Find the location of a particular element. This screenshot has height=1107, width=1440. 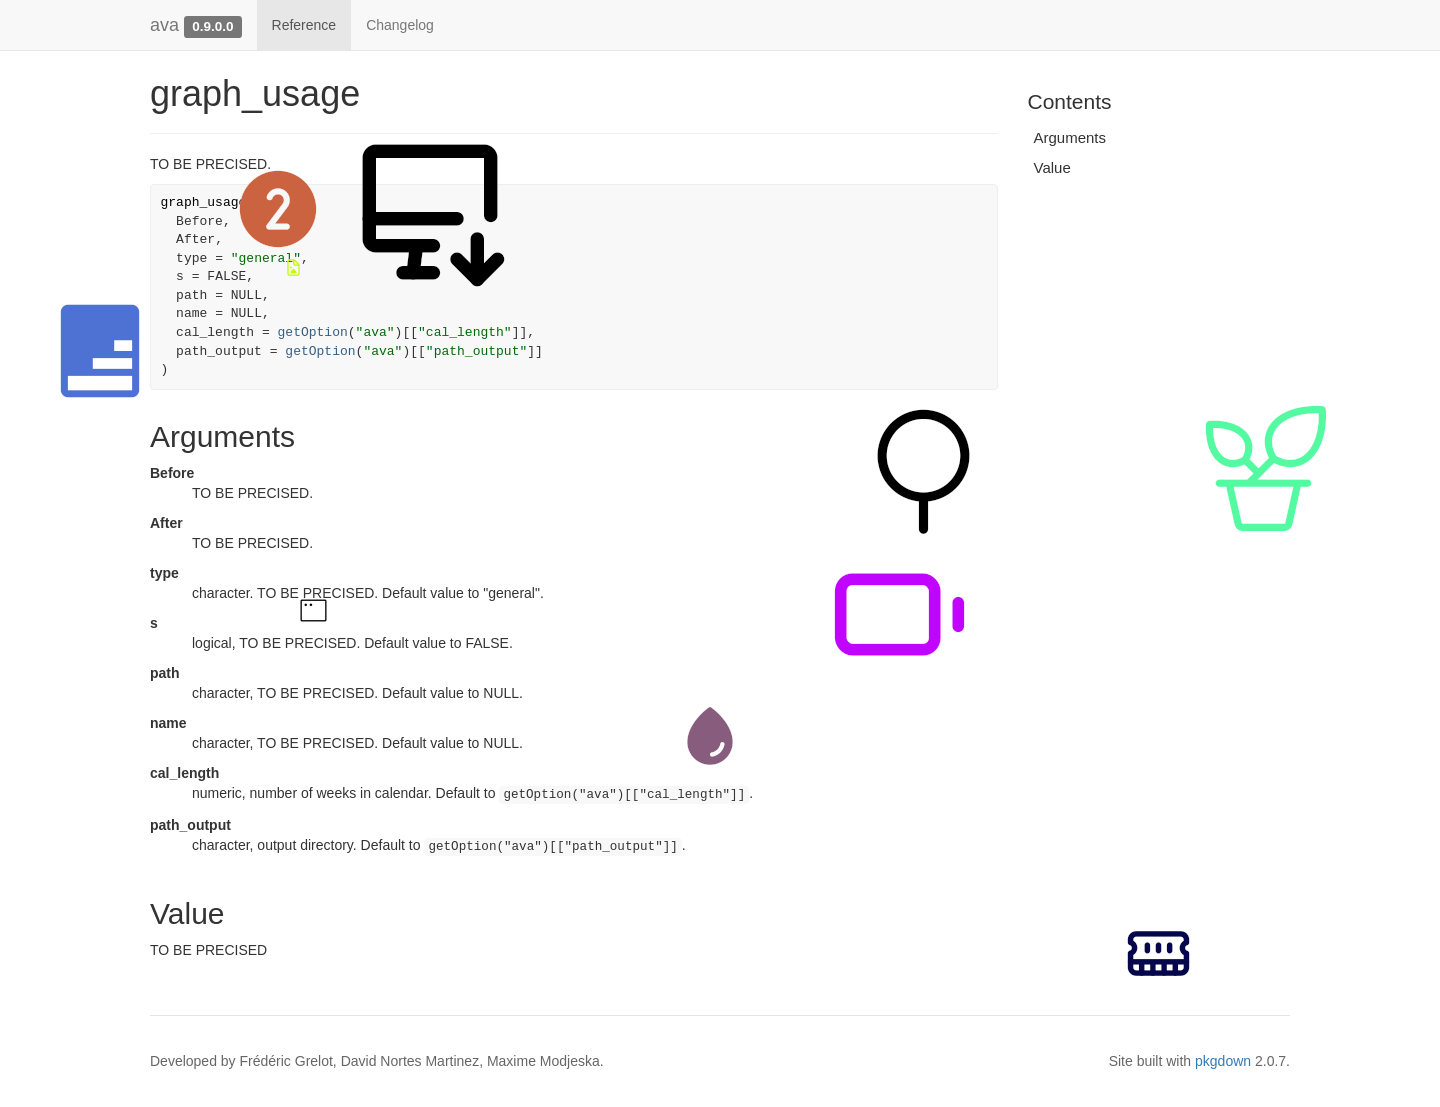

access storage or memory settings is located at coordinates (1158, 953).